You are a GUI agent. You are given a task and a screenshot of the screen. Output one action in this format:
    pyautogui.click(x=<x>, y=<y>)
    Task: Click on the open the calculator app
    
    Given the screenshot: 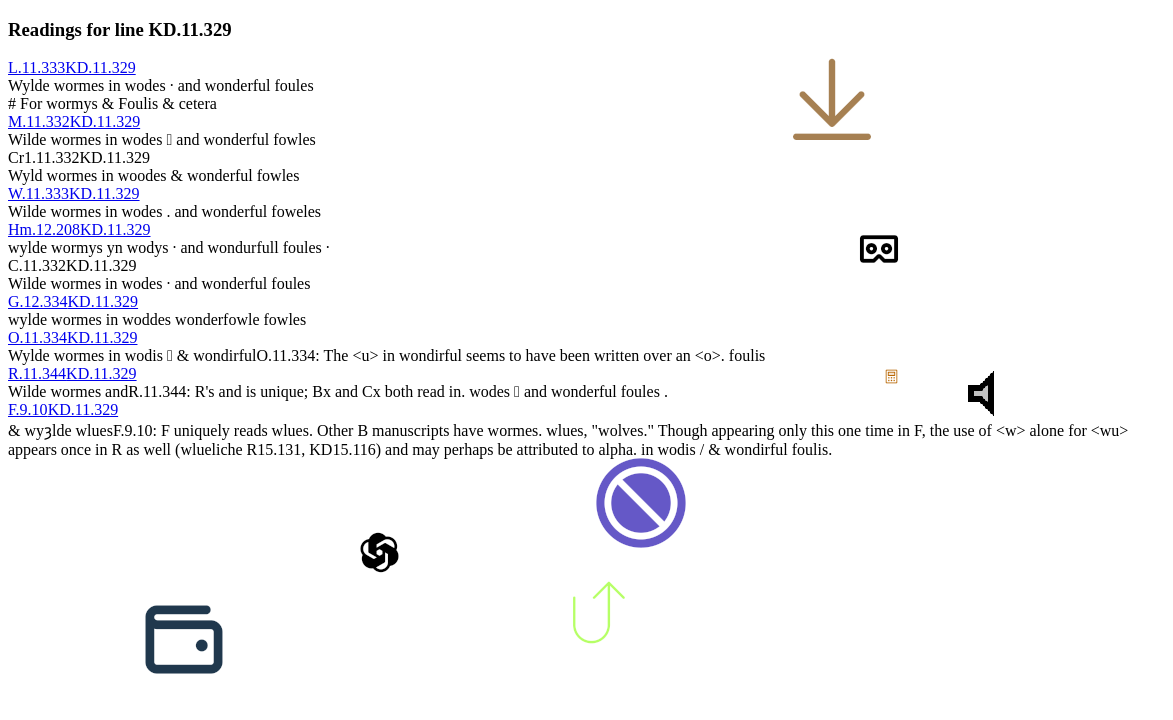 What is the action you would take?
    pyautogui.click(x=891, y=376)
    